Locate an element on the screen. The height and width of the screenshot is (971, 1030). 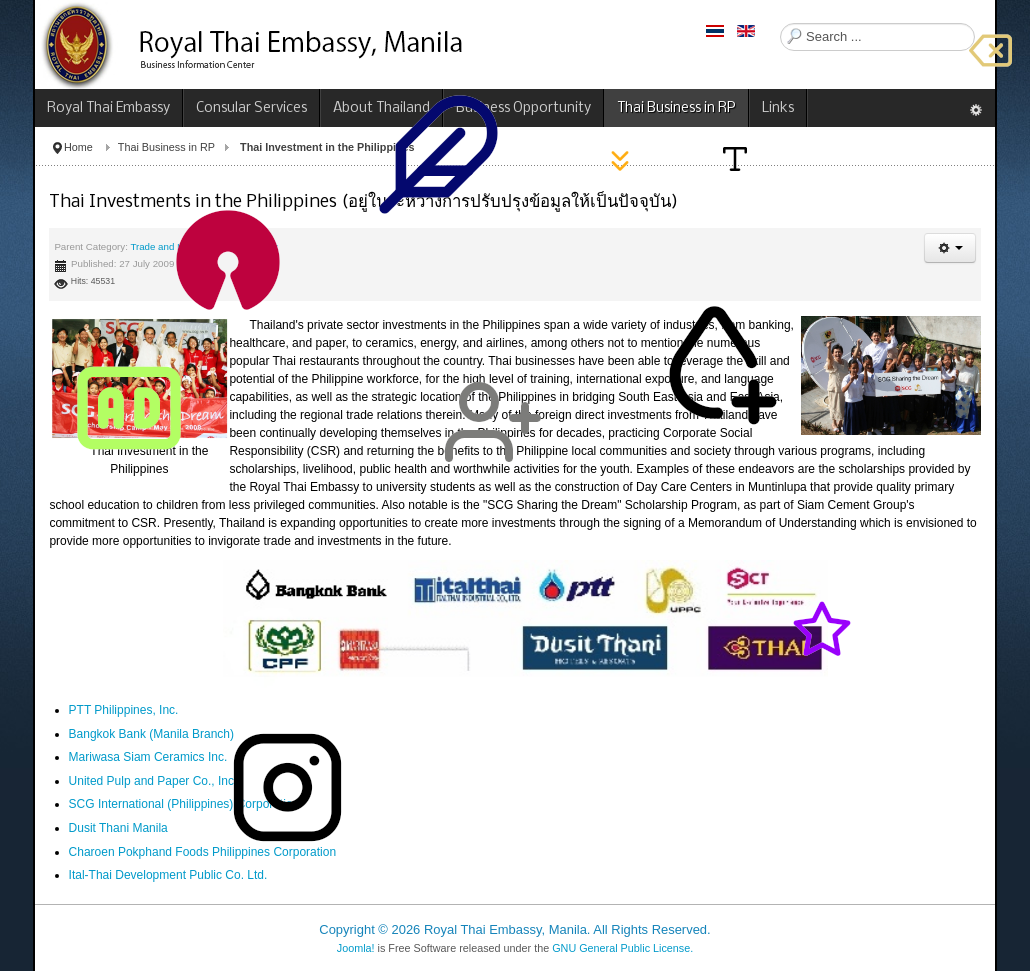
scroll down or view more content is located at coordinates (620, 161).